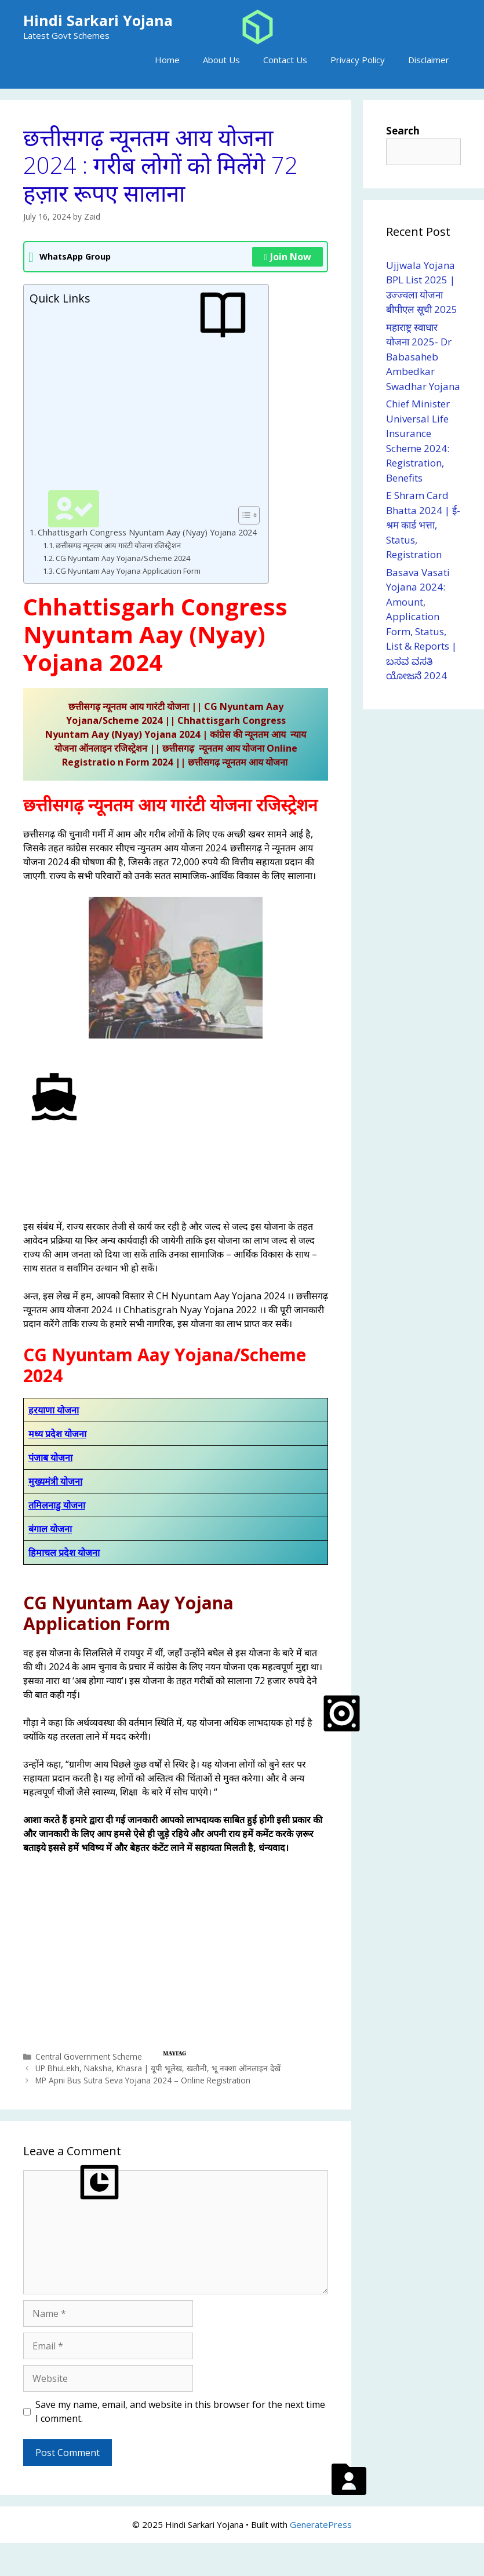 This screenshot has width=484, height=2576. Describe the element at coordinates (54, 1098) in the screenshot. I see `view shipping or delivery status` at that location.